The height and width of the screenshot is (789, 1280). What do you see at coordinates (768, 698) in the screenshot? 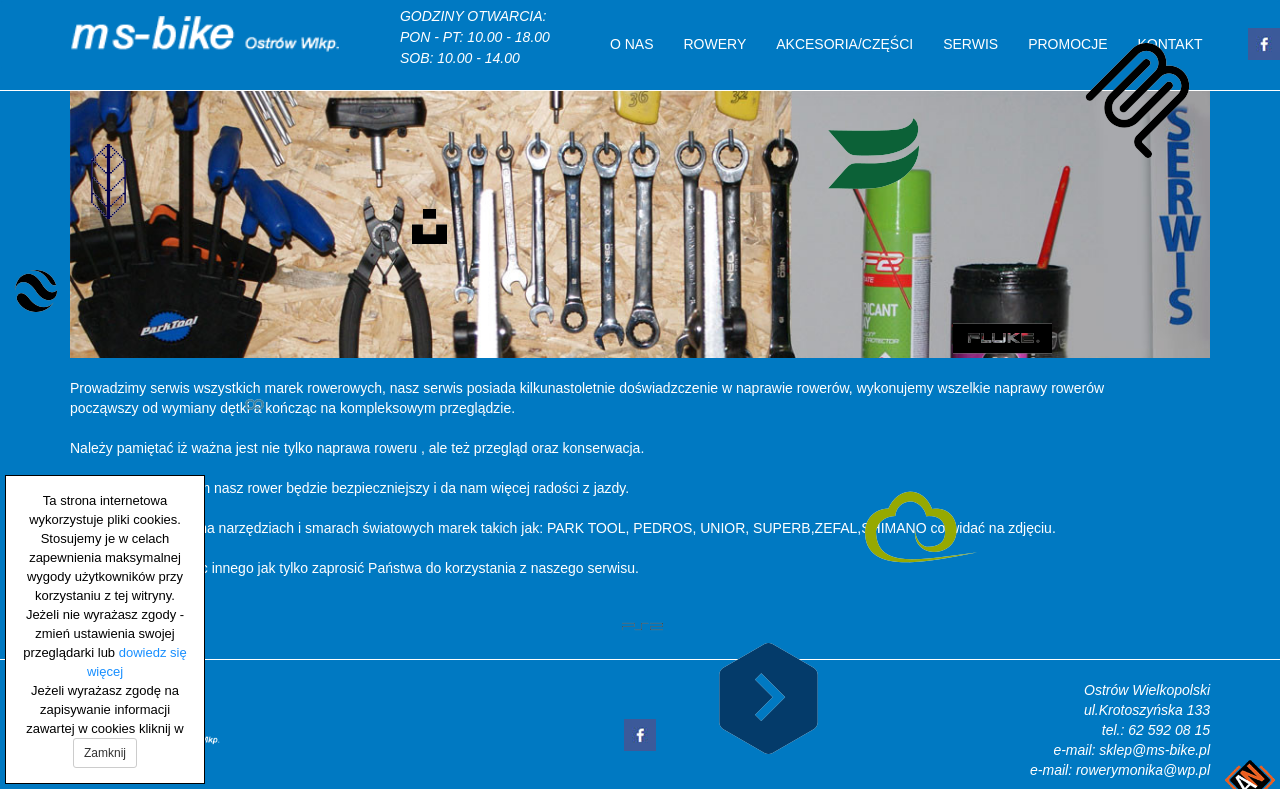
I see `buddy CI/CD platform logo` at bounding box center [768, 698].